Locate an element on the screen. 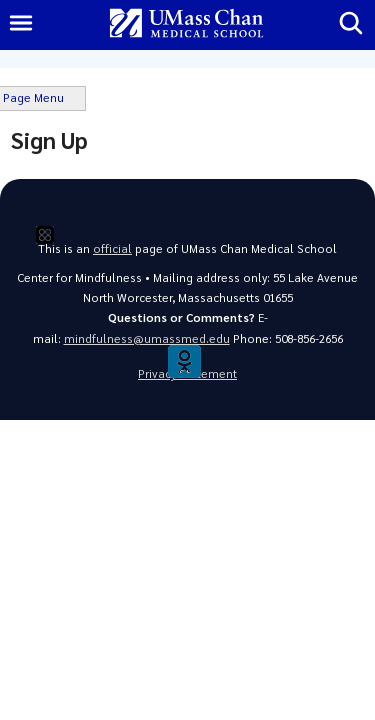  open odnoklassniki social network app is located at coordinates (184, 361).